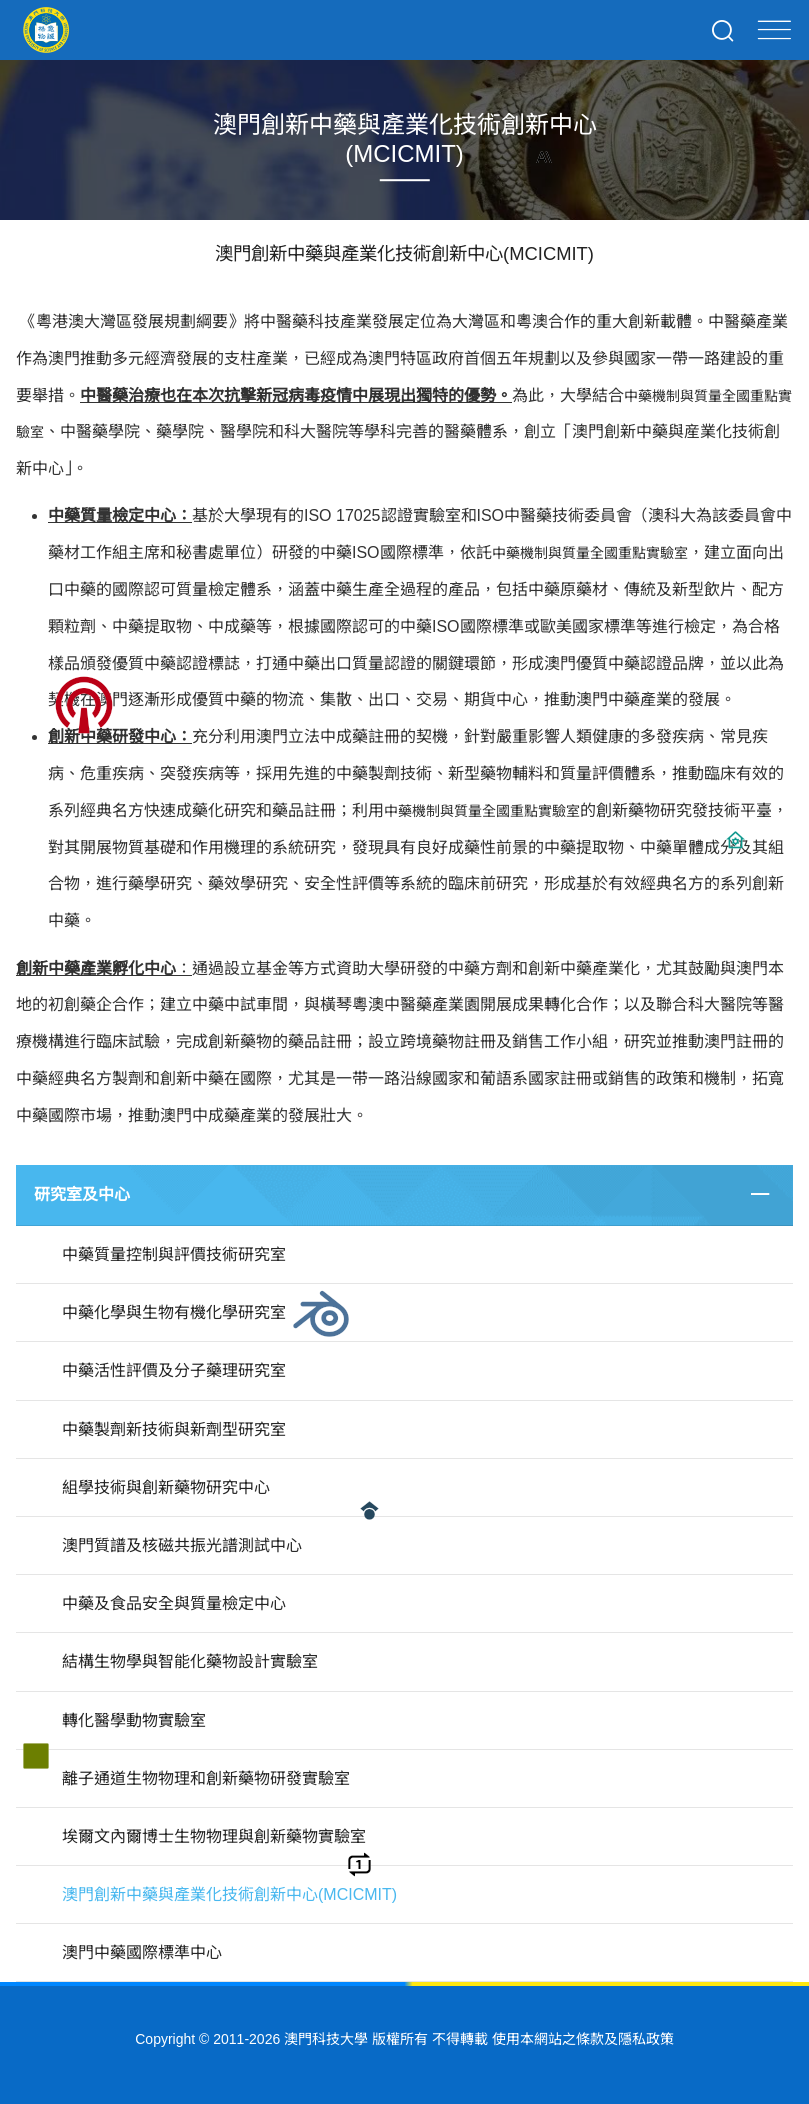  What do you see at coordinates (321, 1315) in the screenshot?
I see `open Blender 3D modeling software` at bounding box center [321, 1315].